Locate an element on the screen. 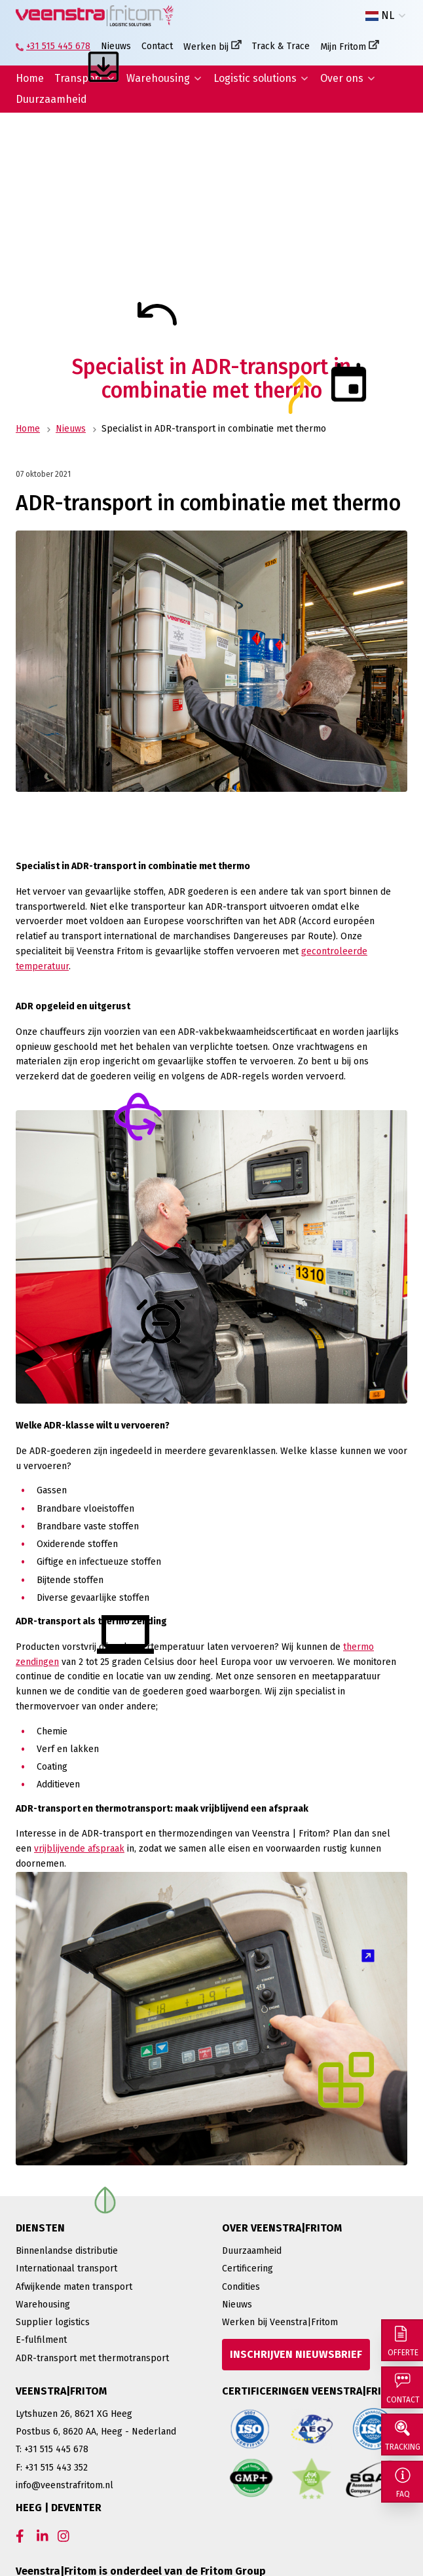  remove or delete an alarm is located at coordinates (160, 1321).